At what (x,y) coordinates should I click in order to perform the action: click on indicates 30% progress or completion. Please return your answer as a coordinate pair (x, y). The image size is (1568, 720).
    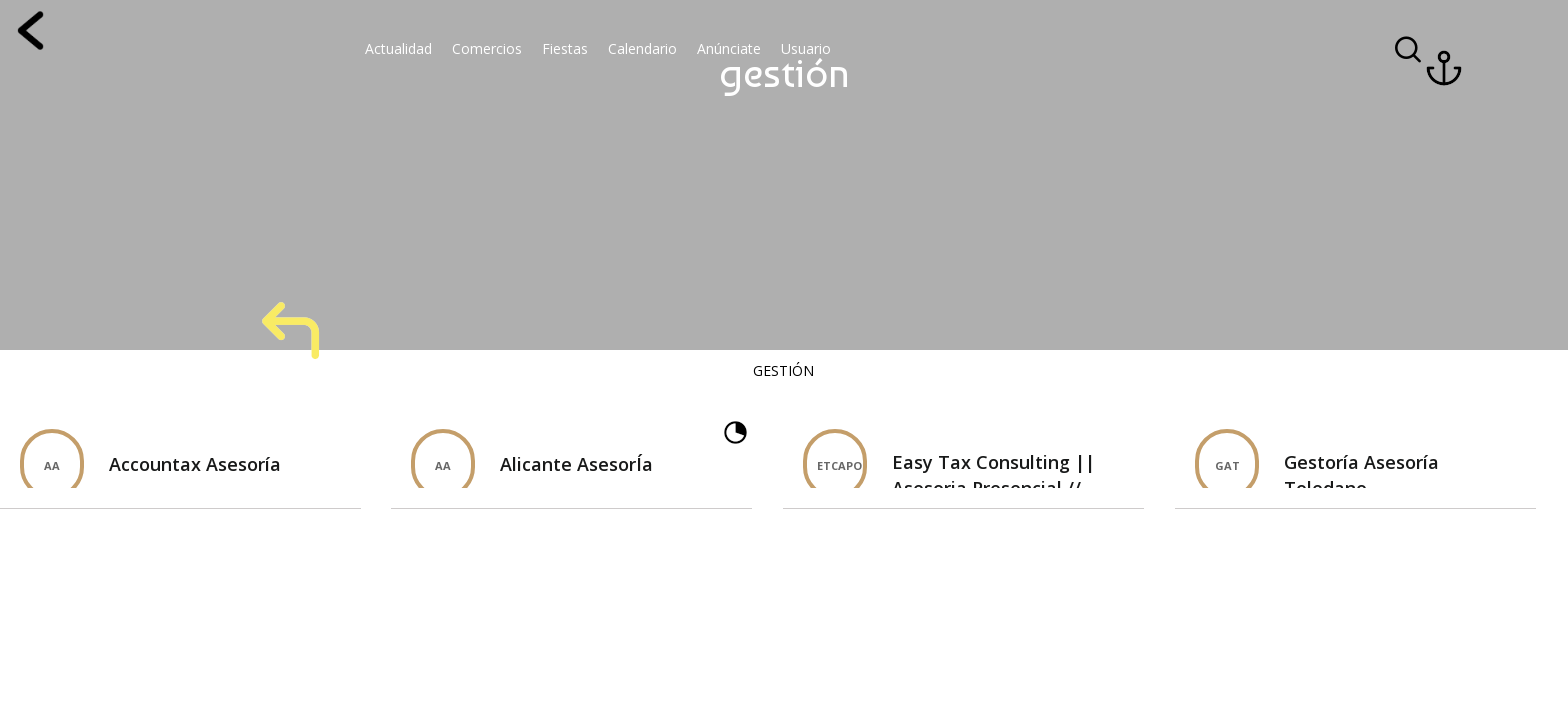
    Looking at the image, I should click on (735, 432).